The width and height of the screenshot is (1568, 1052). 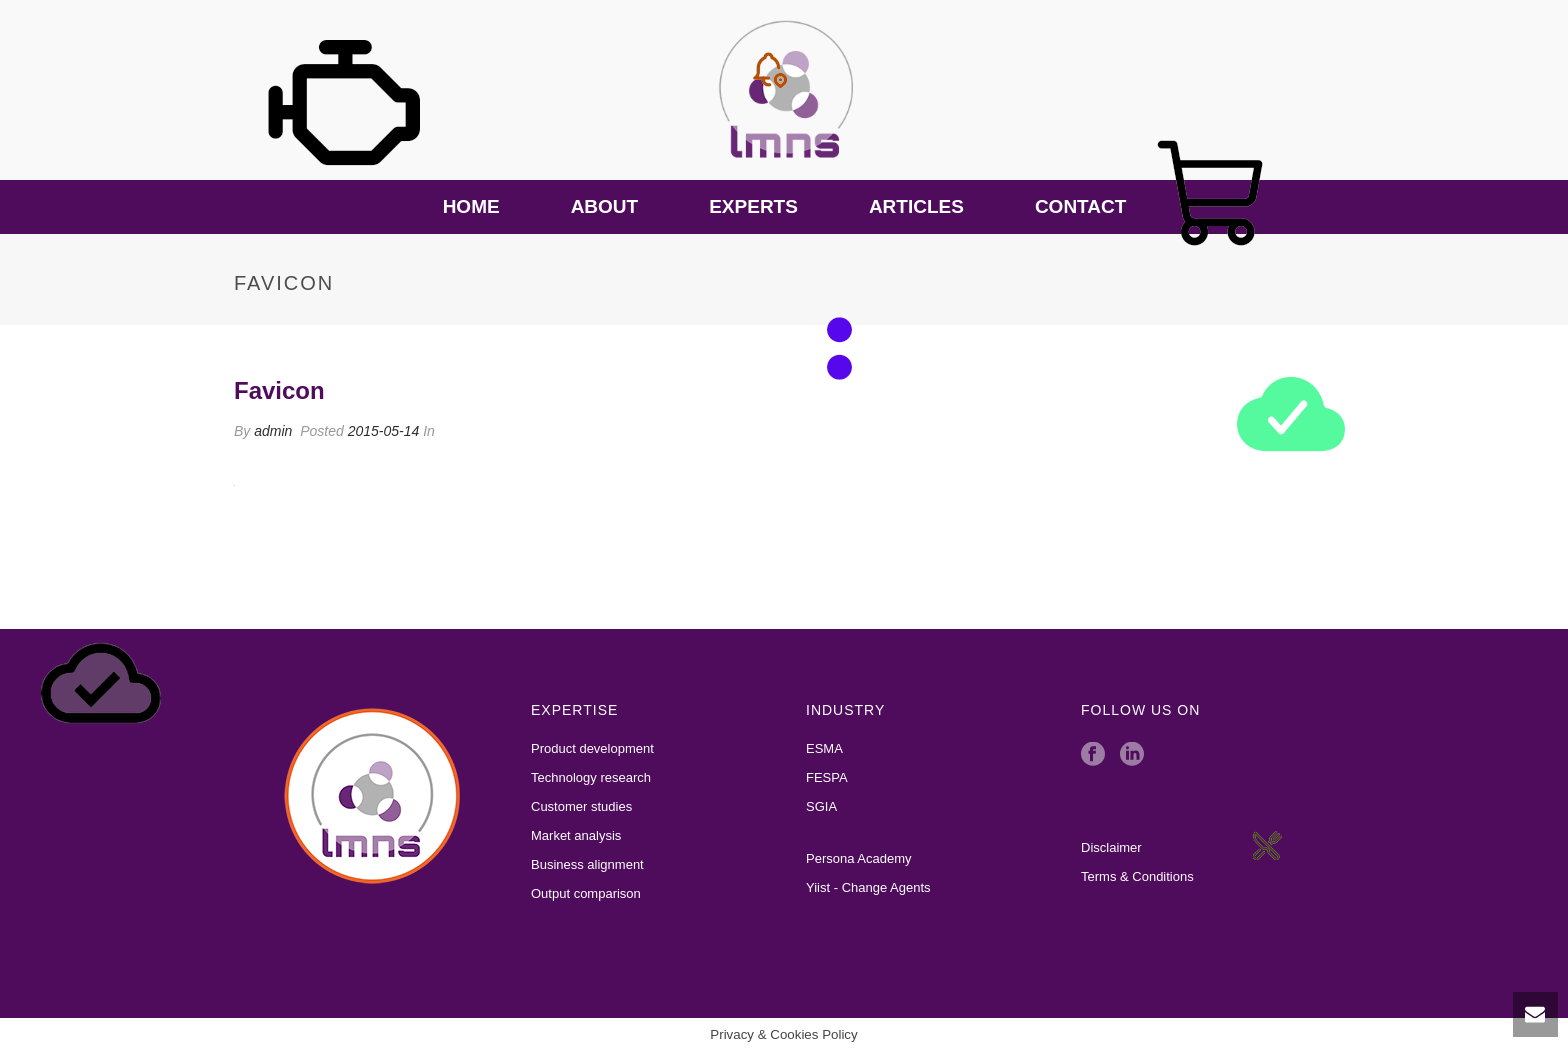 I want to click on access more options or actions, so click(x=839, y=348).